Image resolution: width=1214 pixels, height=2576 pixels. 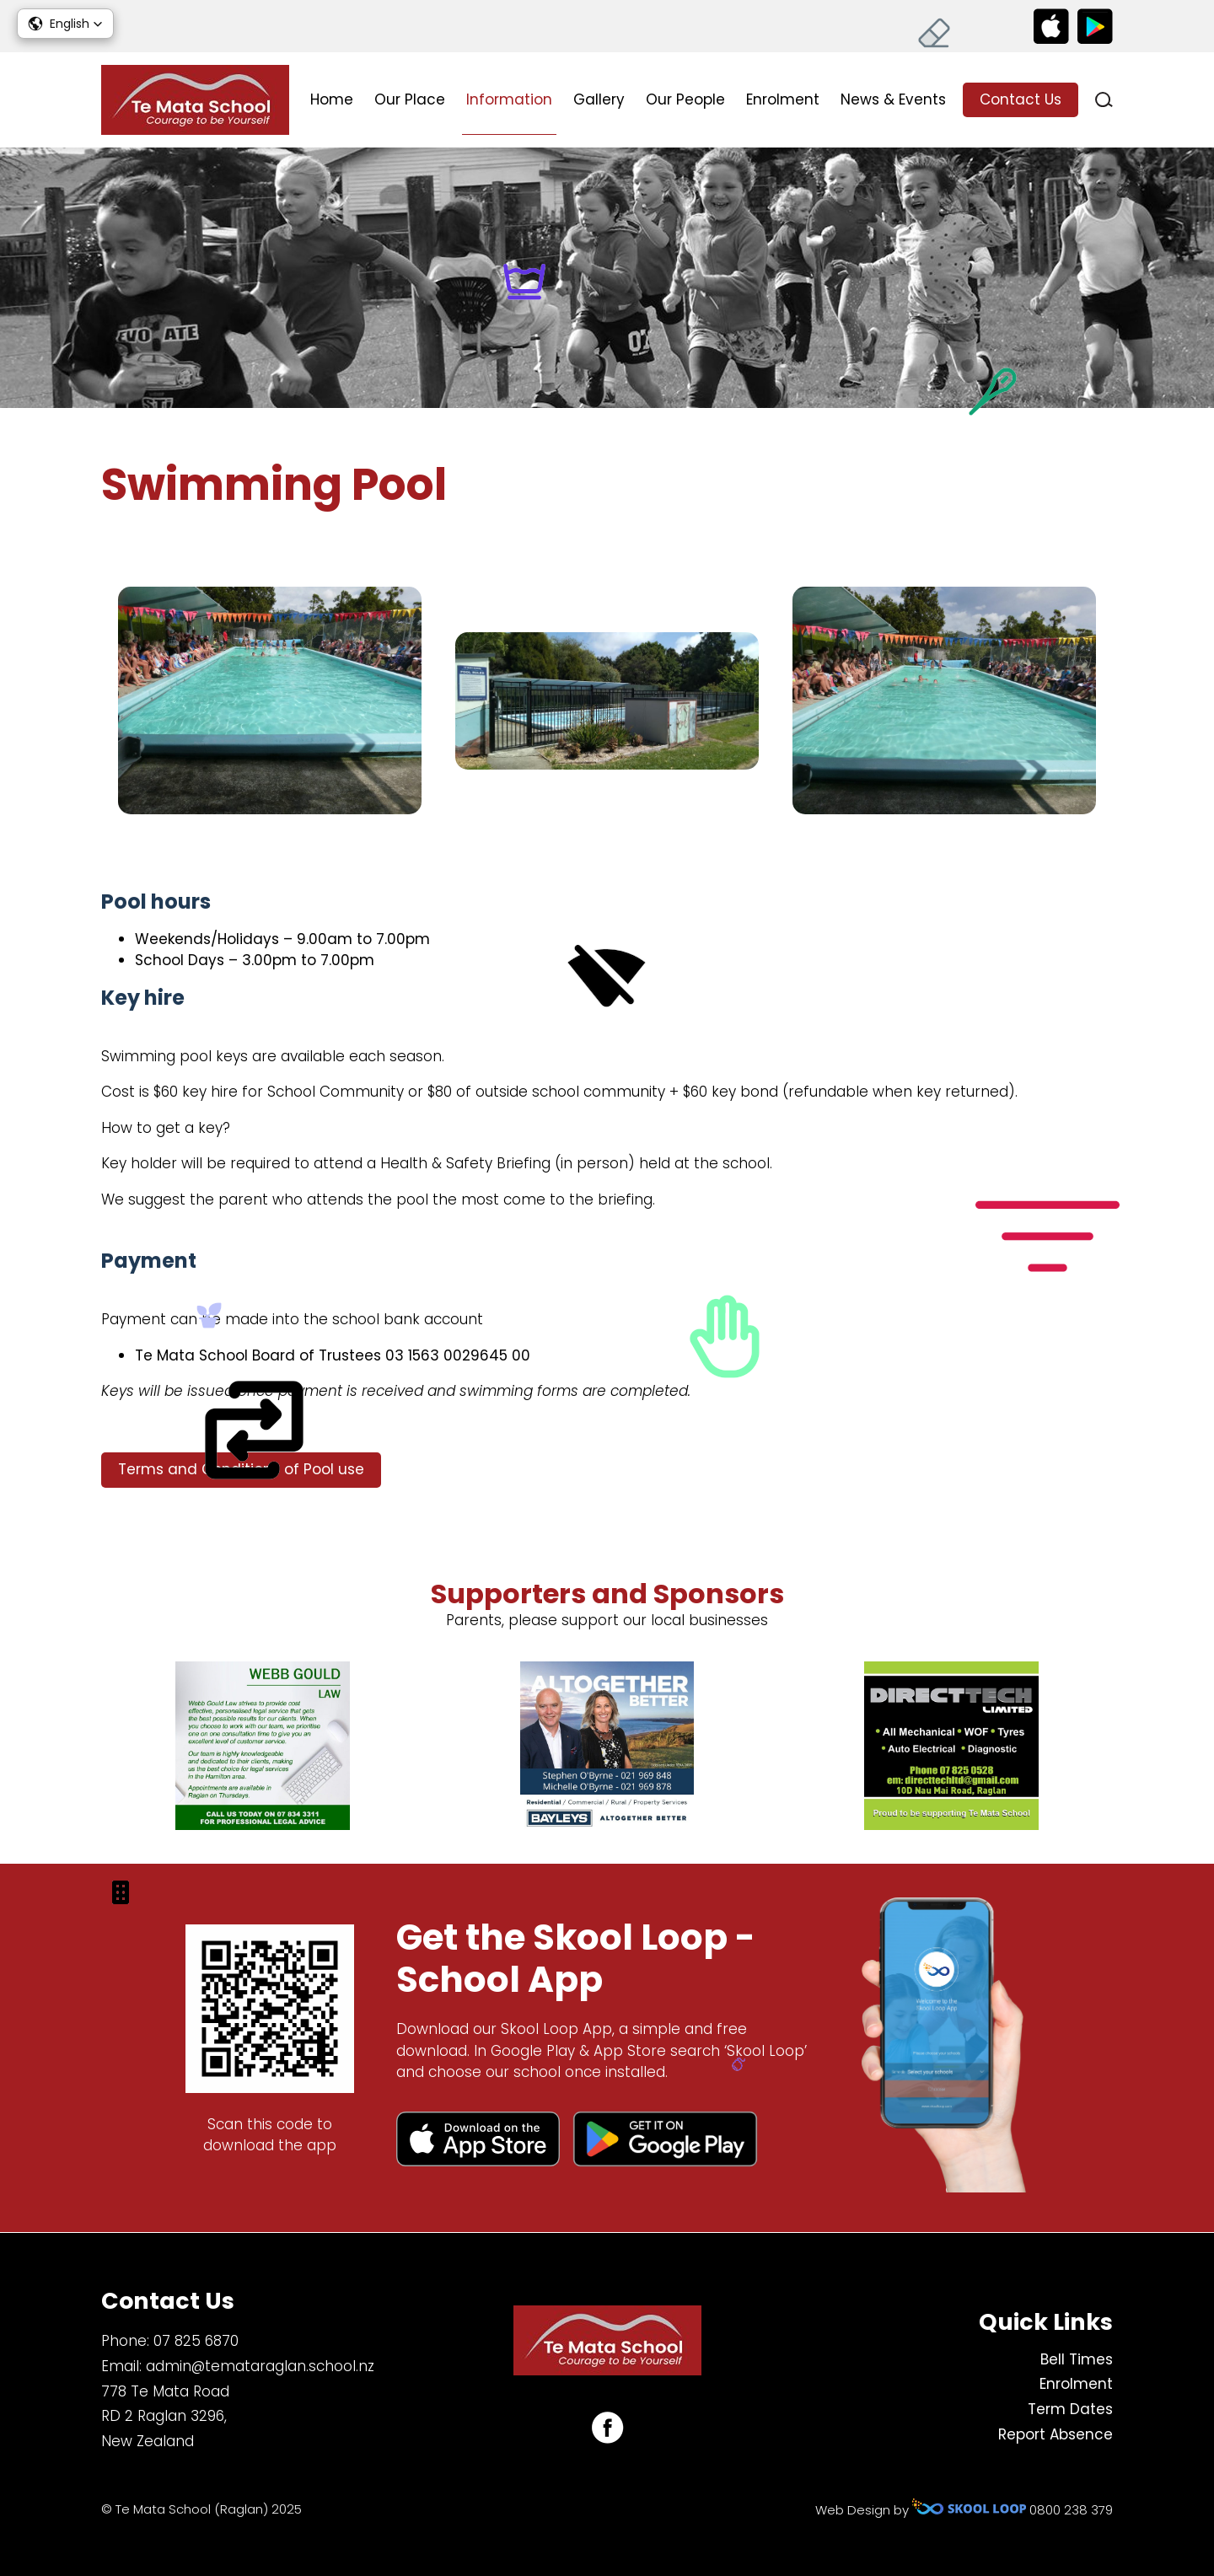 I want to click on drag to reorder items in a list, so click(x=121, y=1892).